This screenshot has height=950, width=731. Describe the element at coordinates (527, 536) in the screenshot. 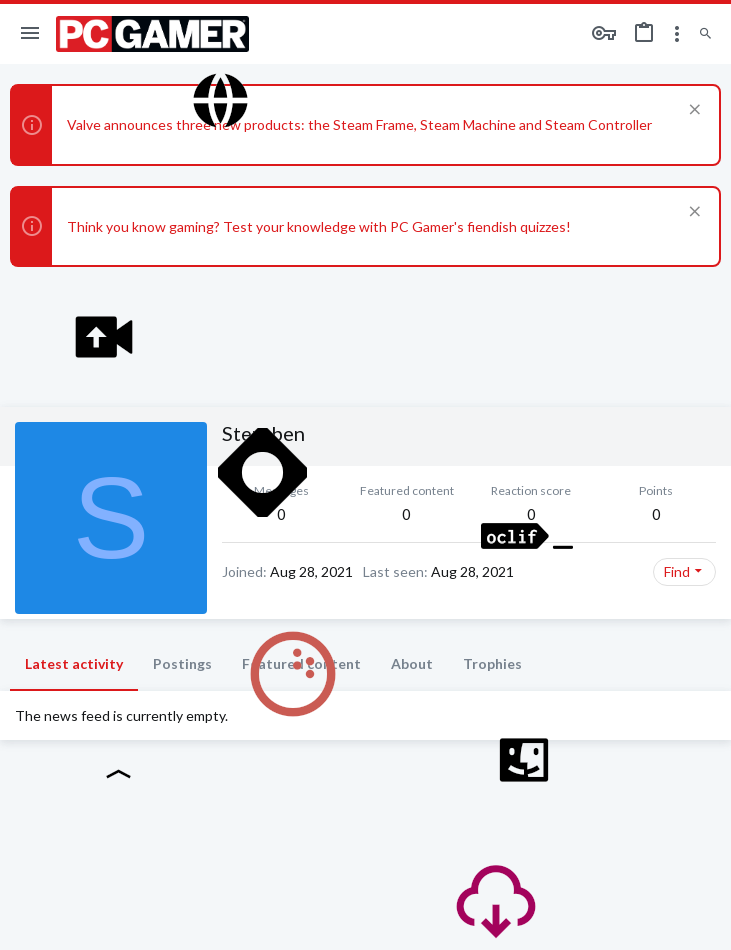

I see `oclif command-line framework logo` at that location.